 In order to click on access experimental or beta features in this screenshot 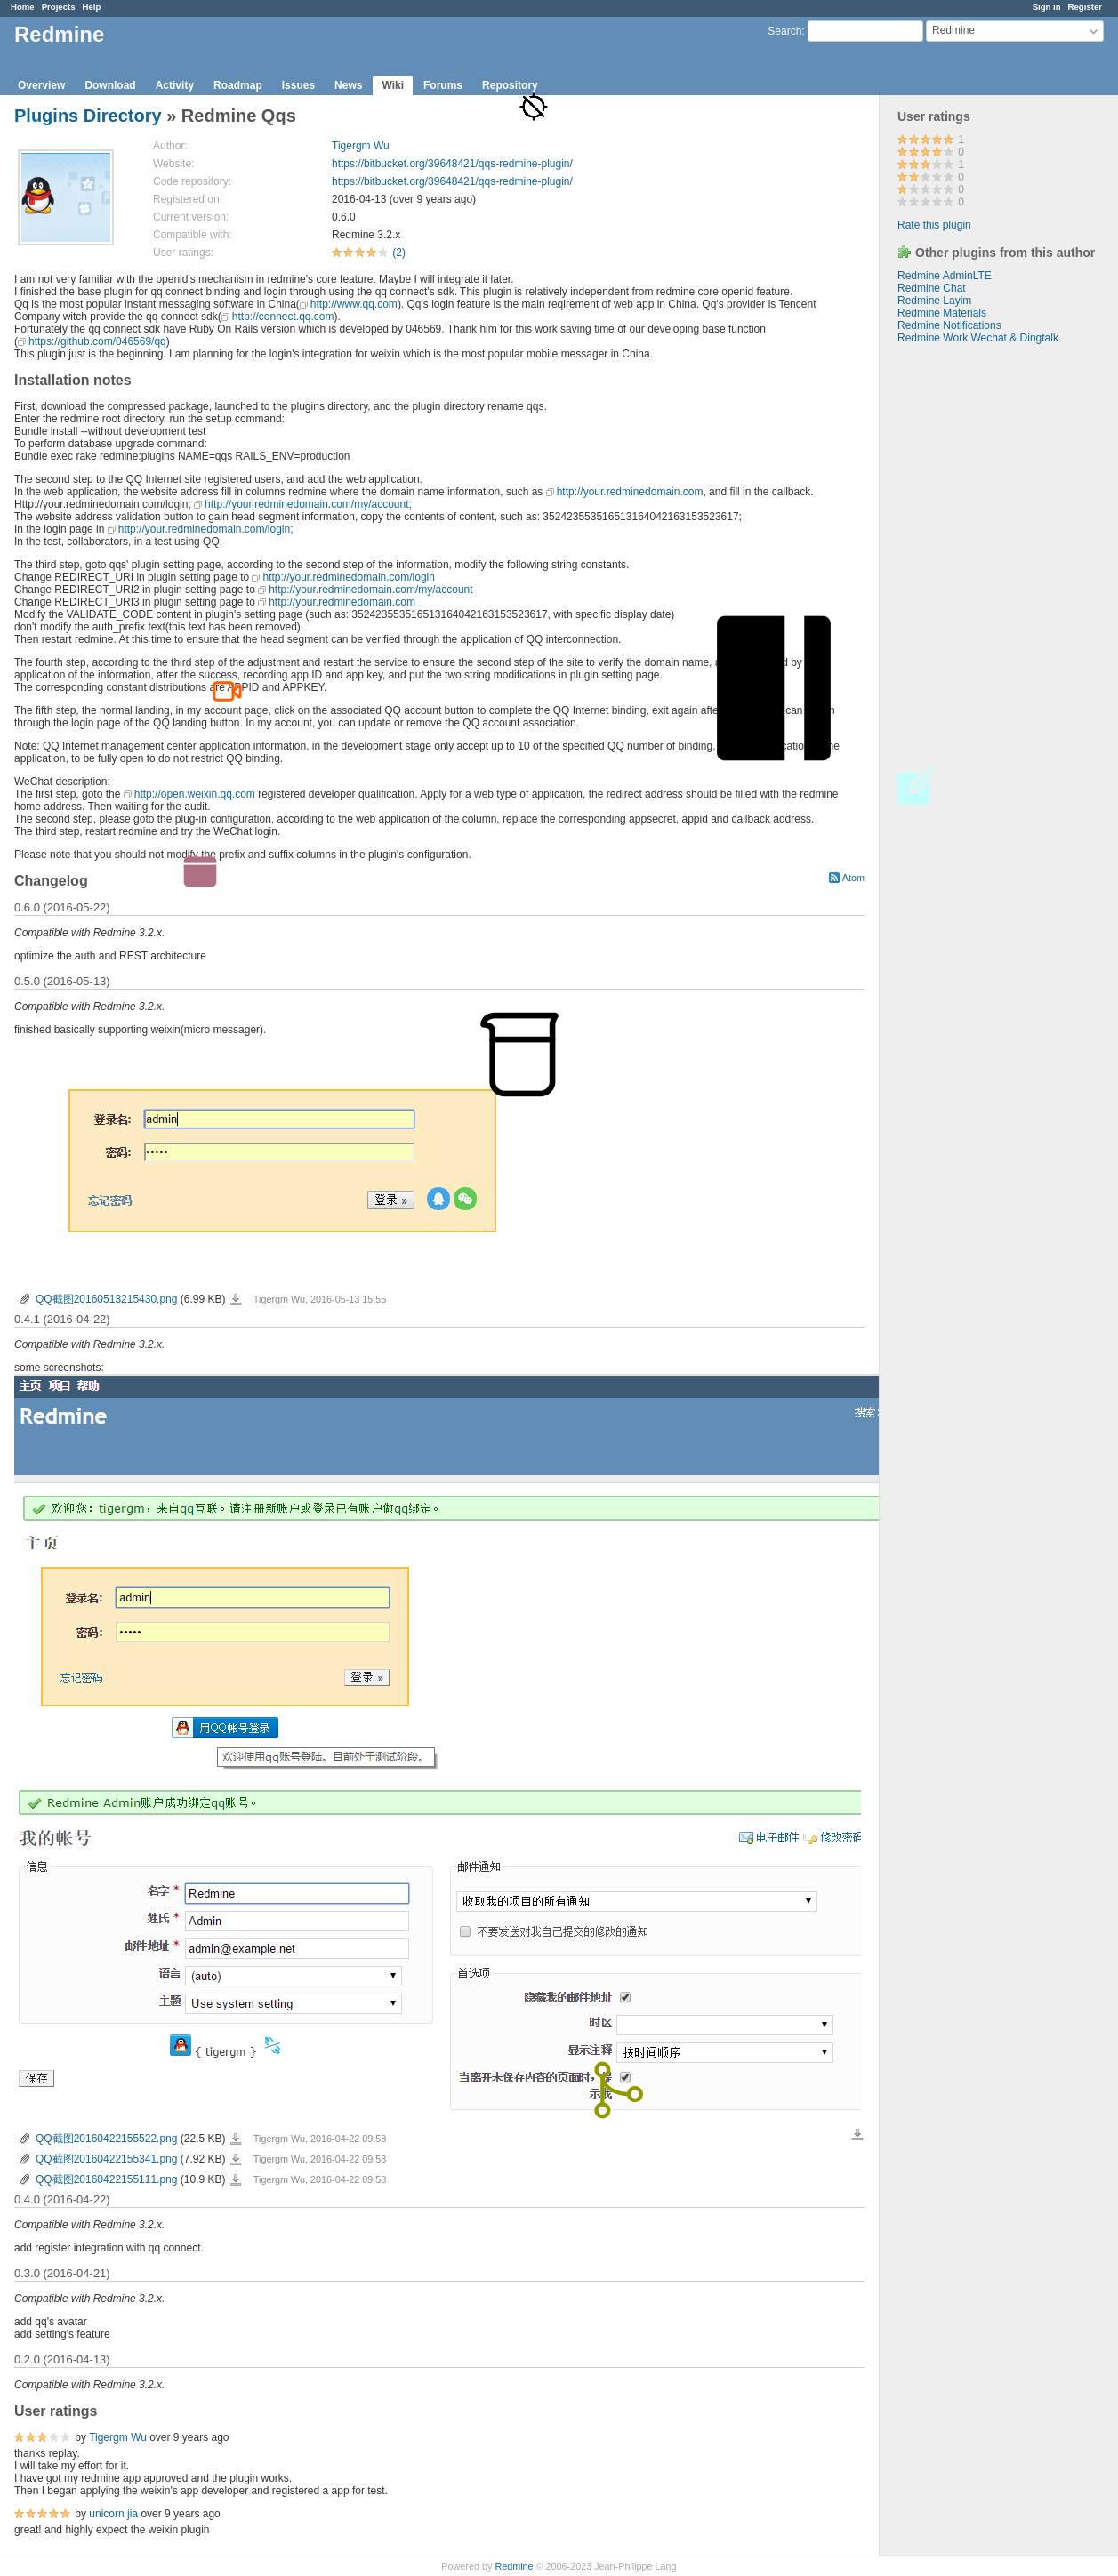, I will do `click(519, 1055)`.